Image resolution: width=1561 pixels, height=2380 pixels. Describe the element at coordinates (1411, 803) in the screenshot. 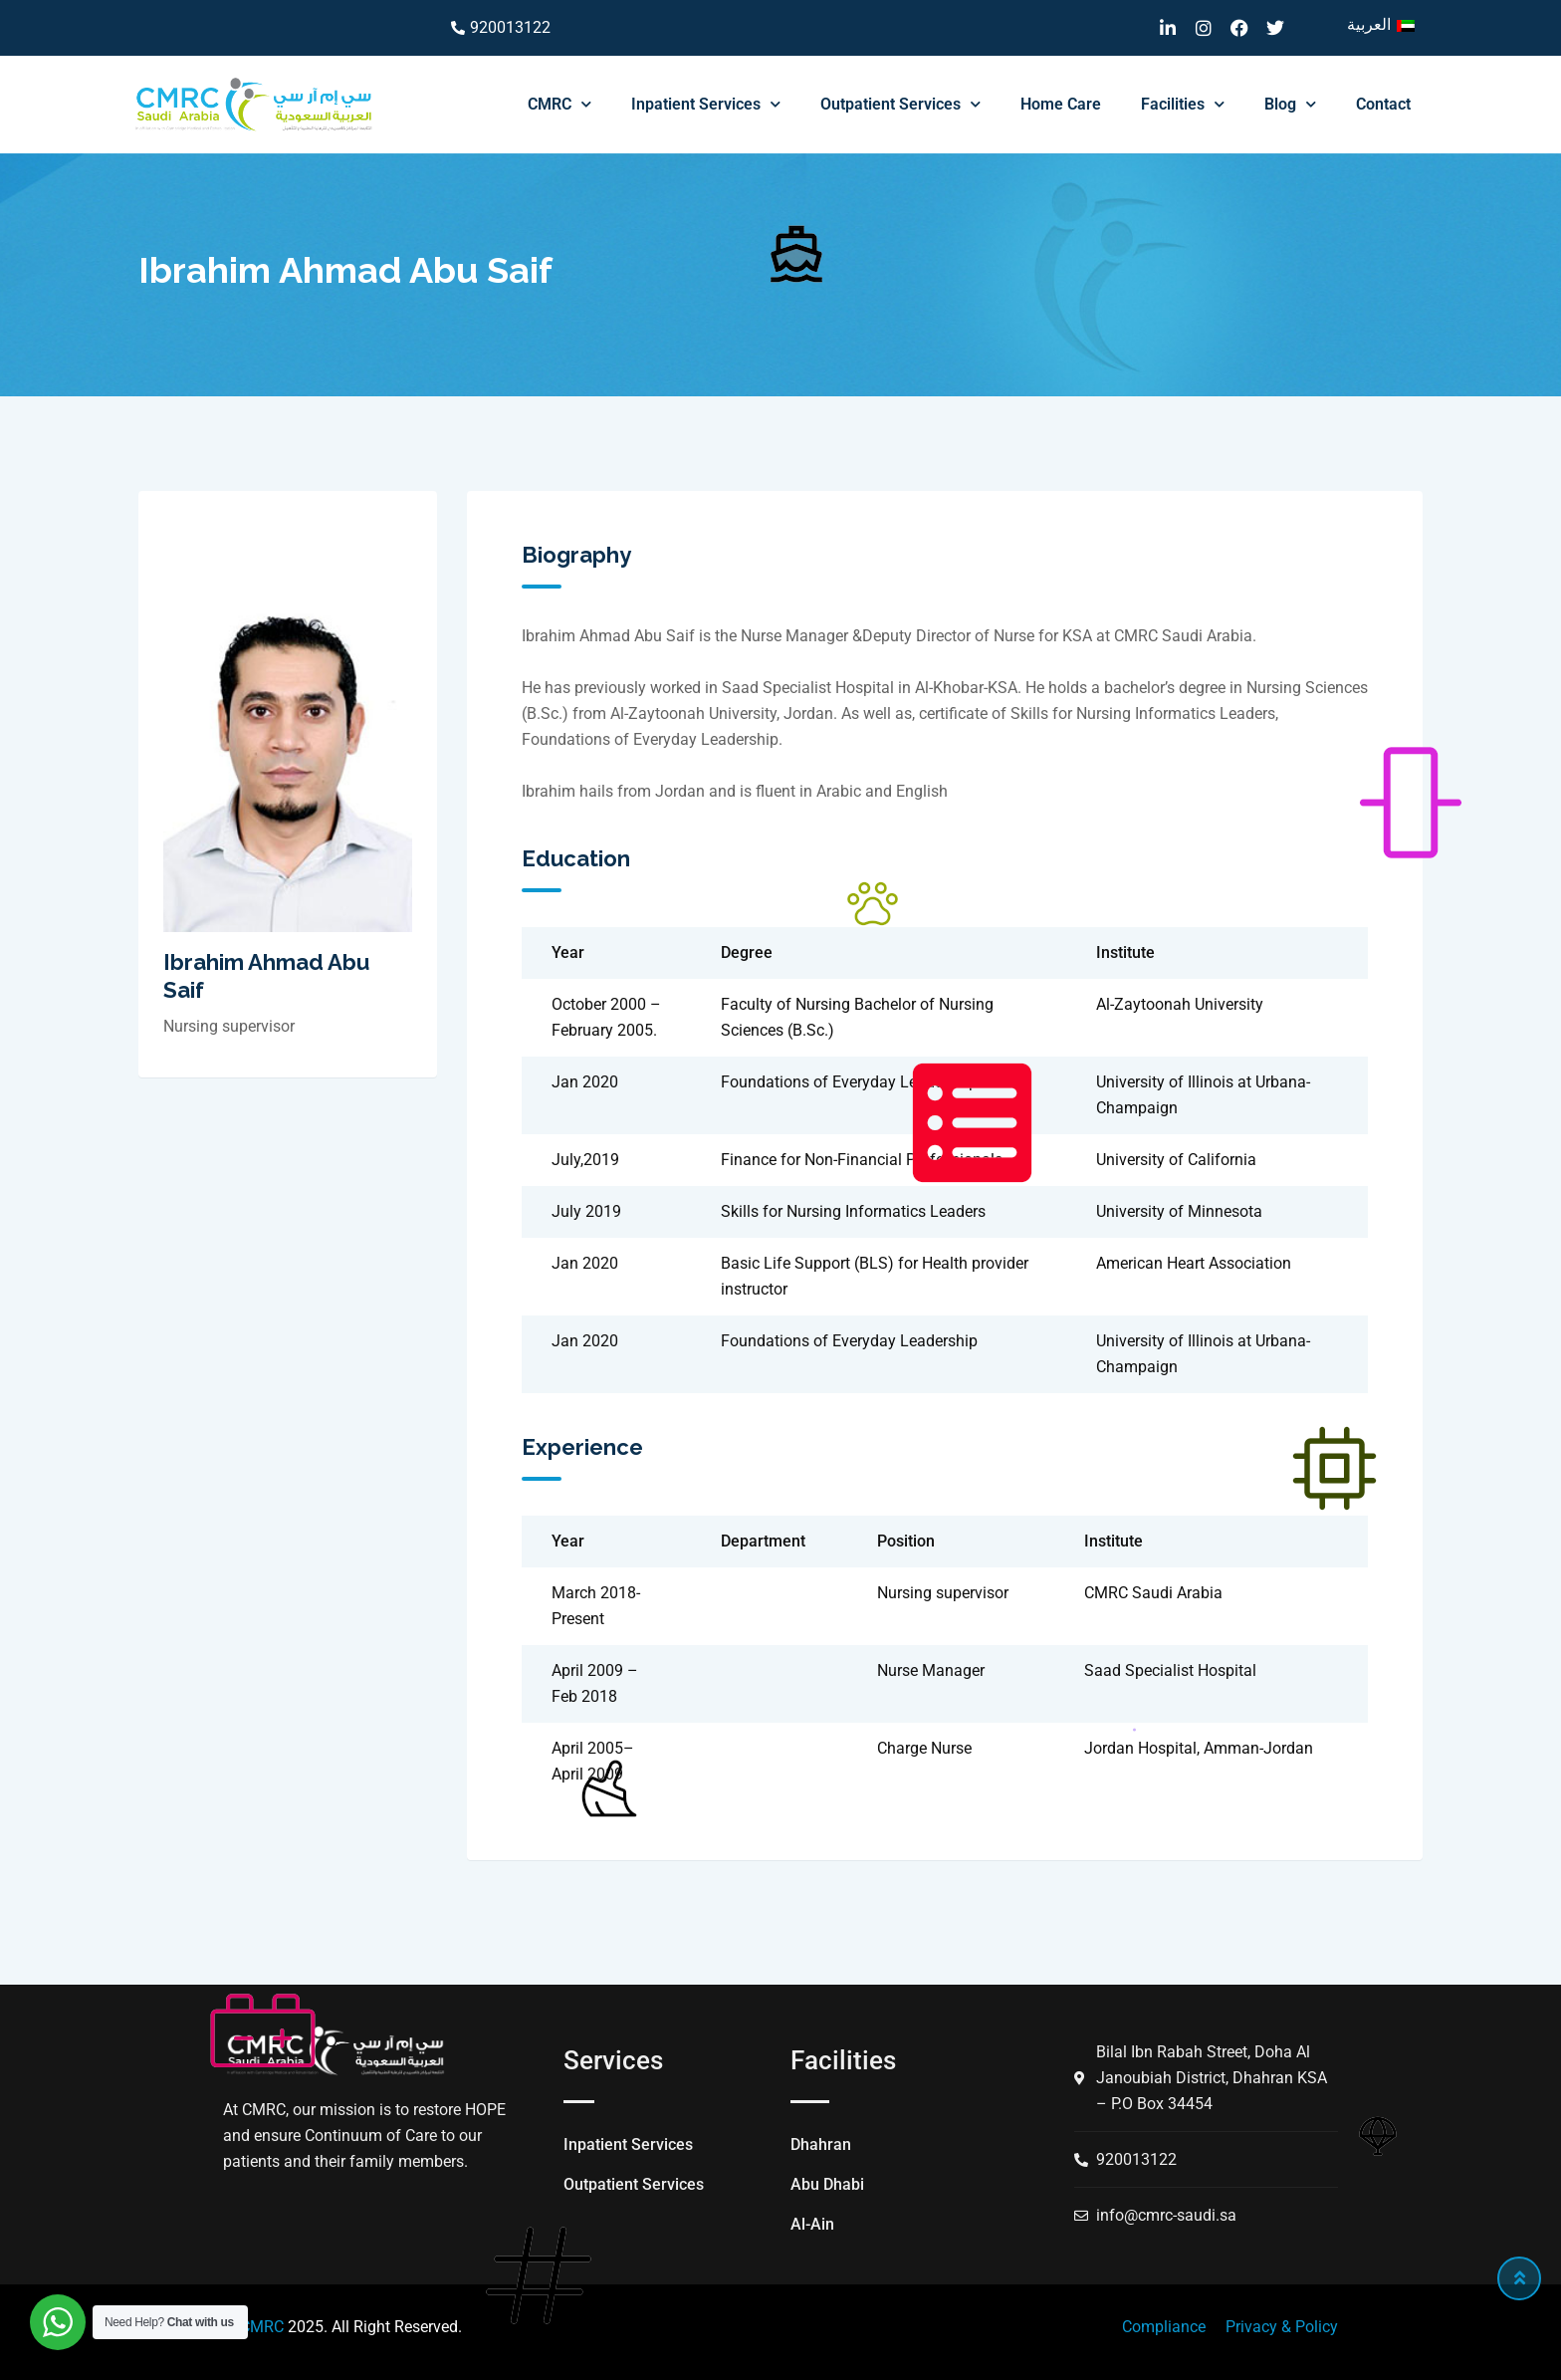

I see `center align object vertically` at that location.